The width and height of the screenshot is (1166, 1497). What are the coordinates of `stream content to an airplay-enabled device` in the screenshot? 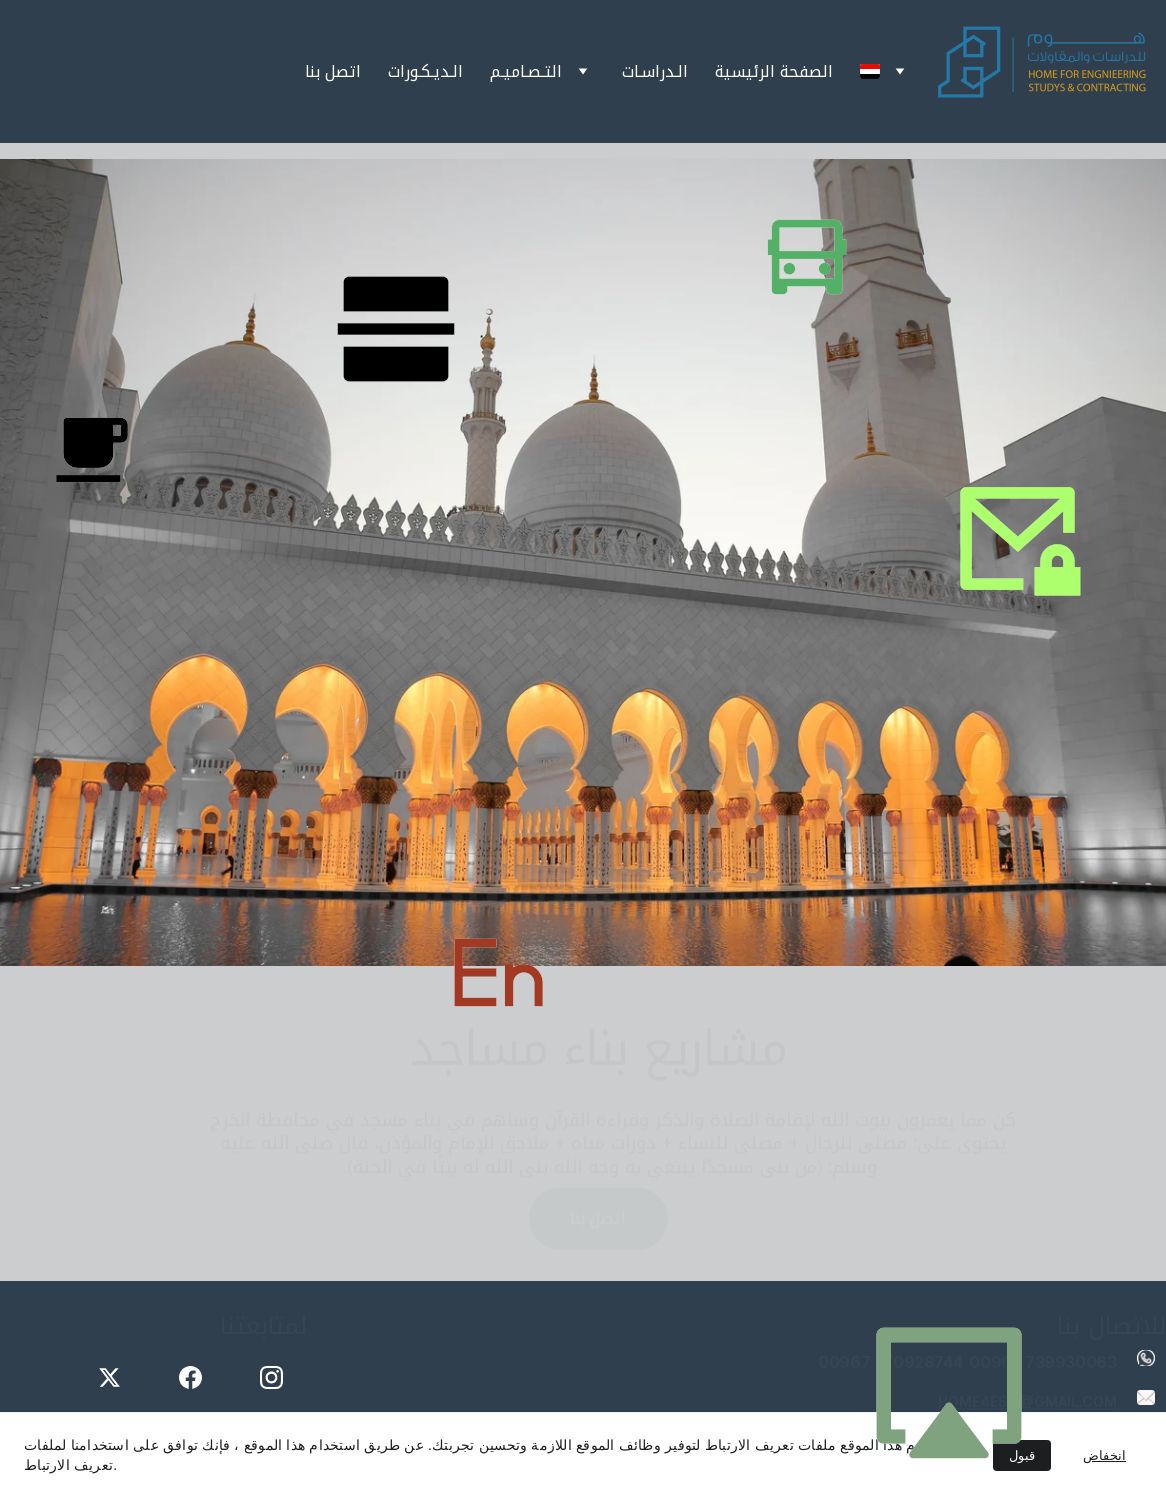 It's located at (949, 1393).